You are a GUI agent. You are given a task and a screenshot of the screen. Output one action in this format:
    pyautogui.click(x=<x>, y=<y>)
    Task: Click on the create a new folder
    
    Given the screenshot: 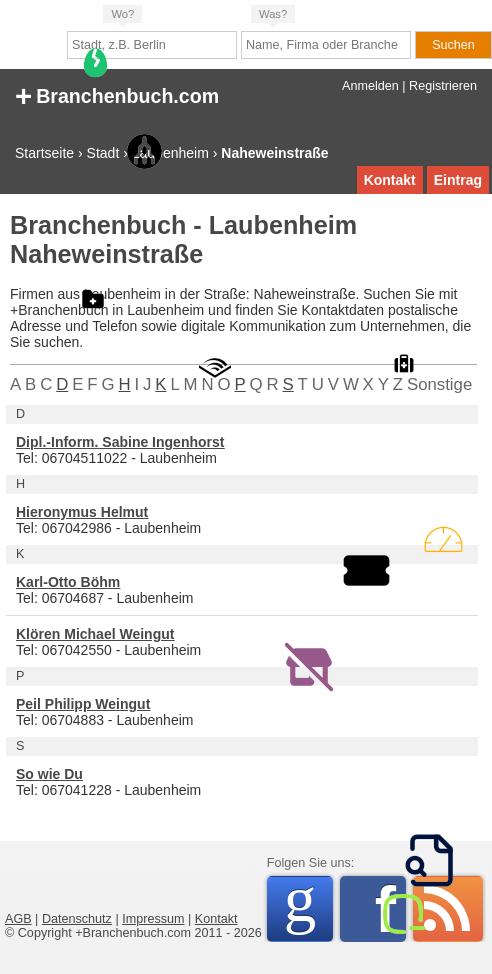 What is the action you would take?
    pyautogui.click(x=93, y=299)
    